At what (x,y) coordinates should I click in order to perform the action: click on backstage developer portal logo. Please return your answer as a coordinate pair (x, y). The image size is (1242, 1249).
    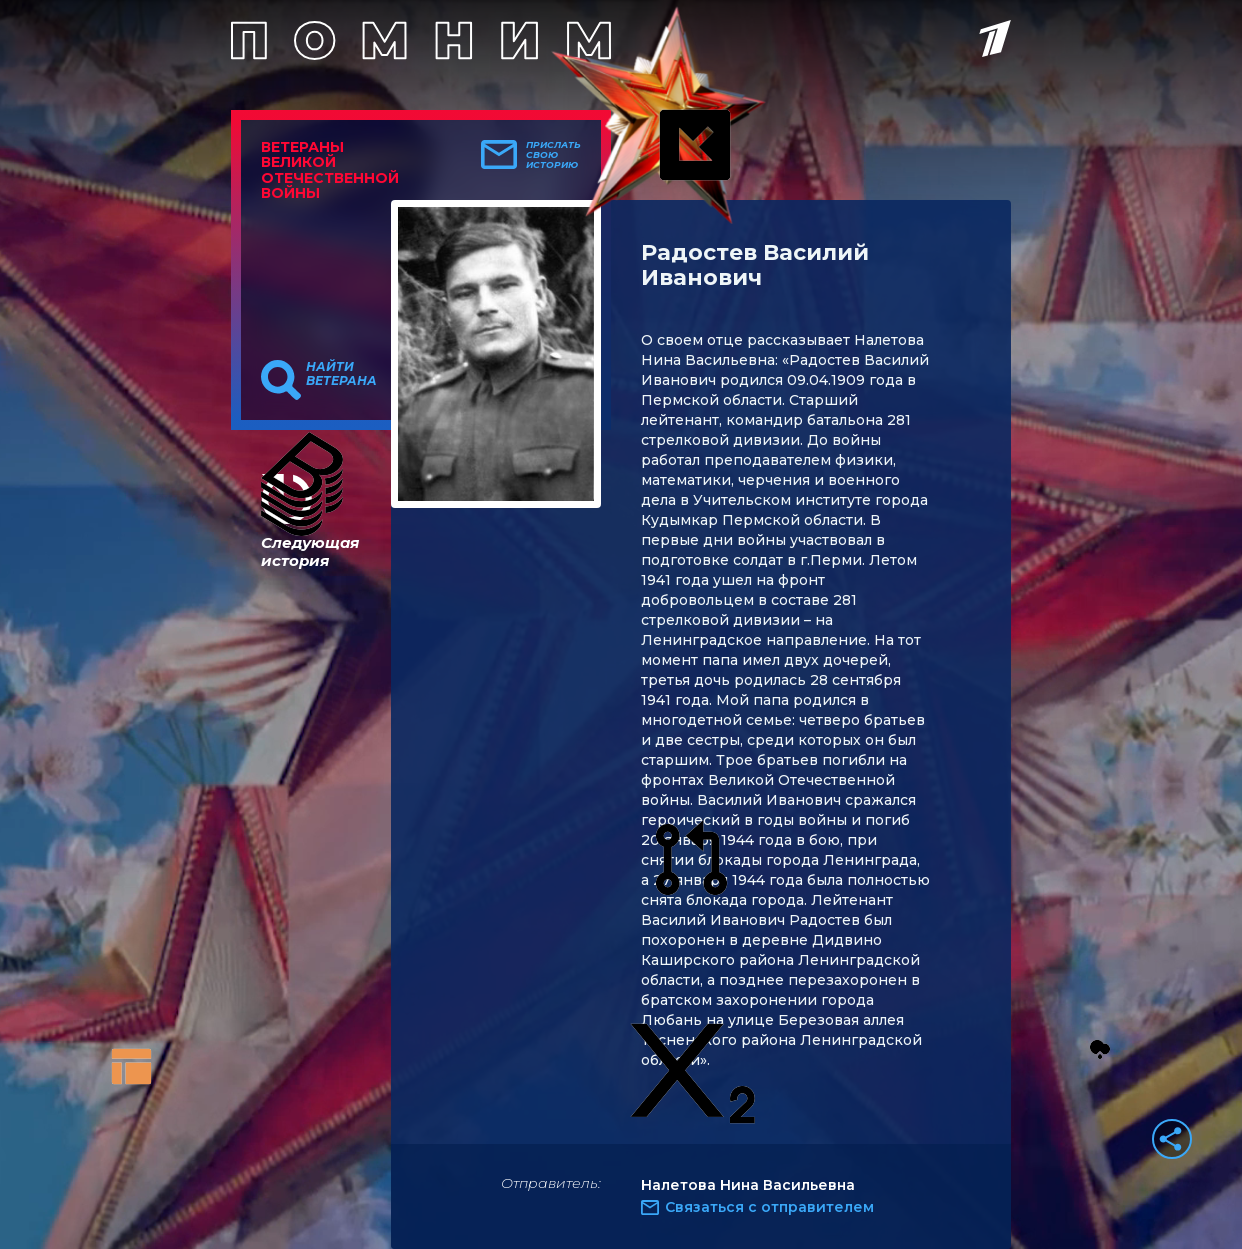
    Looking at the image, I should click on (302, 484).